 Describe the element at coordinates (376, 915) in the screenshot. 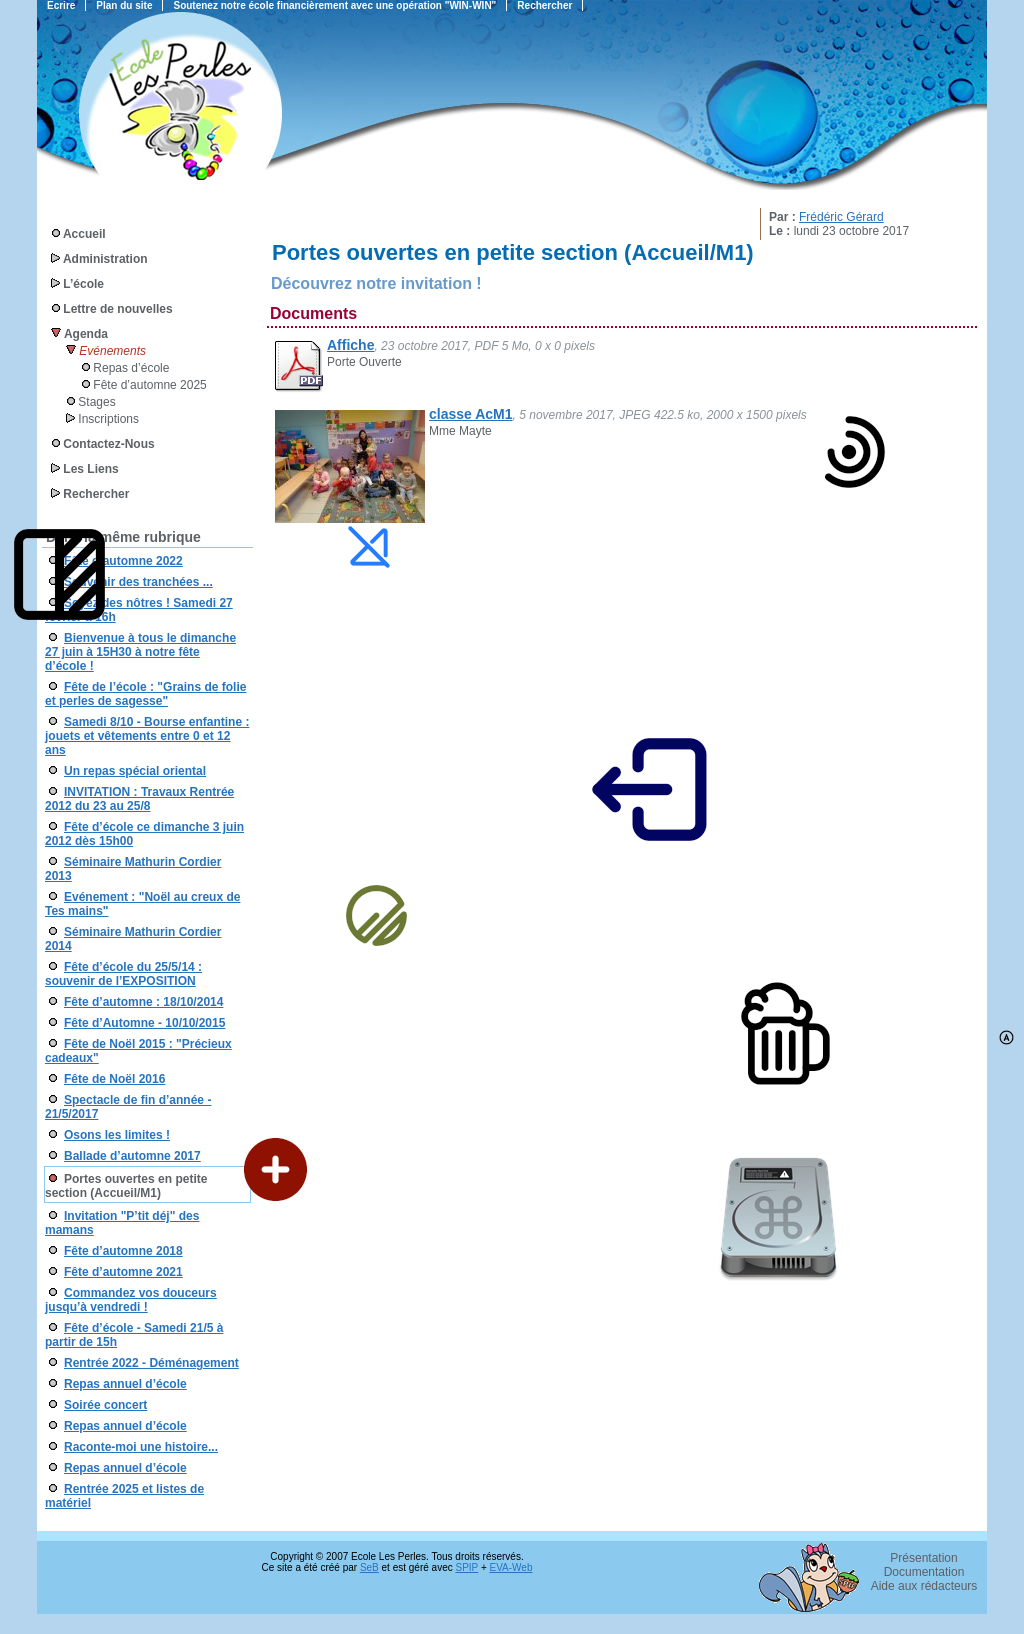

I see `planetscale database platform logo` at that location.